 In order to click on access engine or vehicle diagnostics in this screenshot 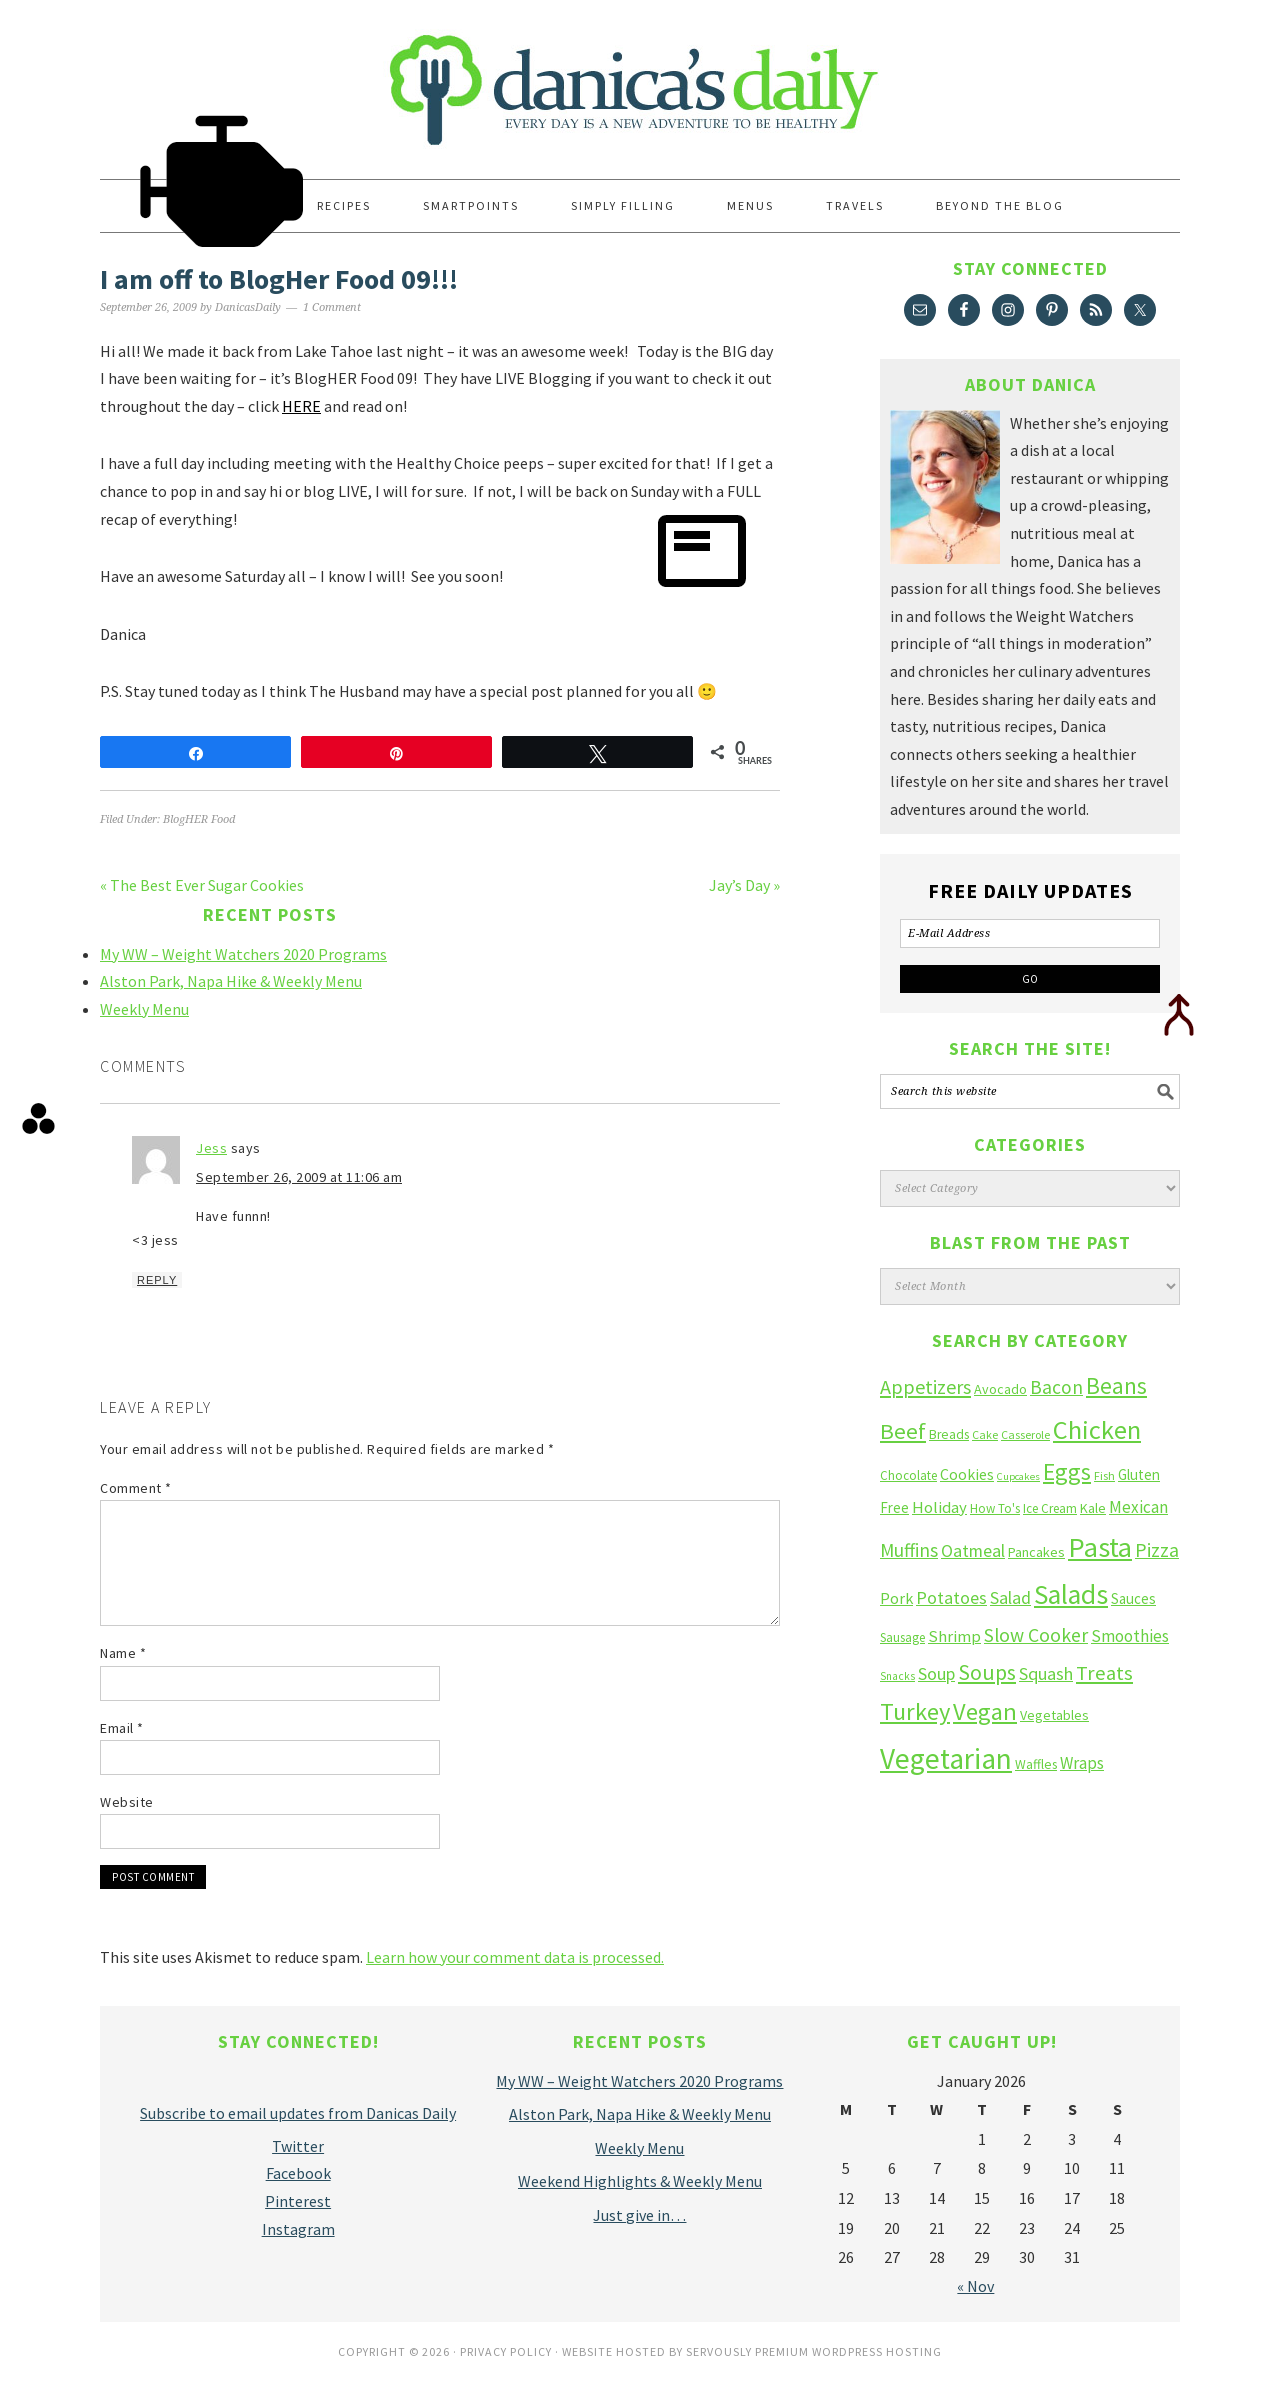, I will do `click(219, 184)`.